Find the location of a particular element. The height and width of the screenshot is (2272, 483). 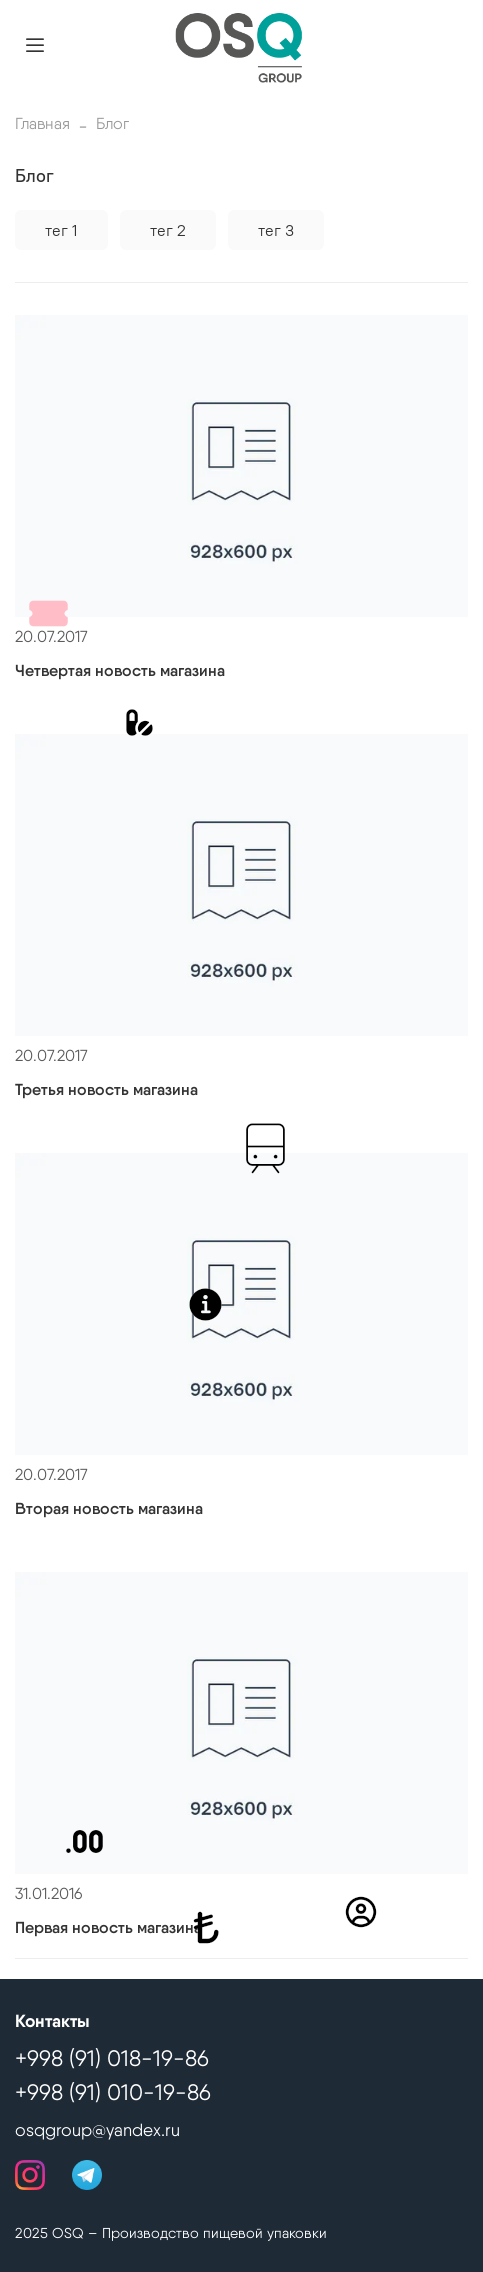

toggle decimal number formatting is located at coordinates (84, 1841).